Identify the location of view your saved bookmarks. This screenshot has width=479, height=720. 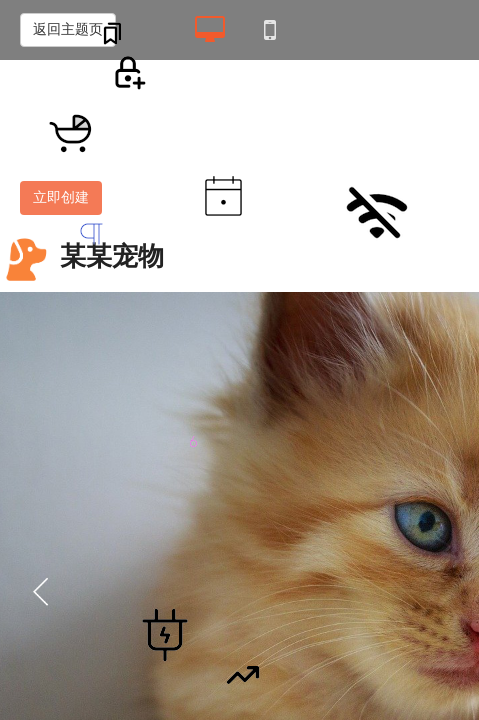
(112, 33).